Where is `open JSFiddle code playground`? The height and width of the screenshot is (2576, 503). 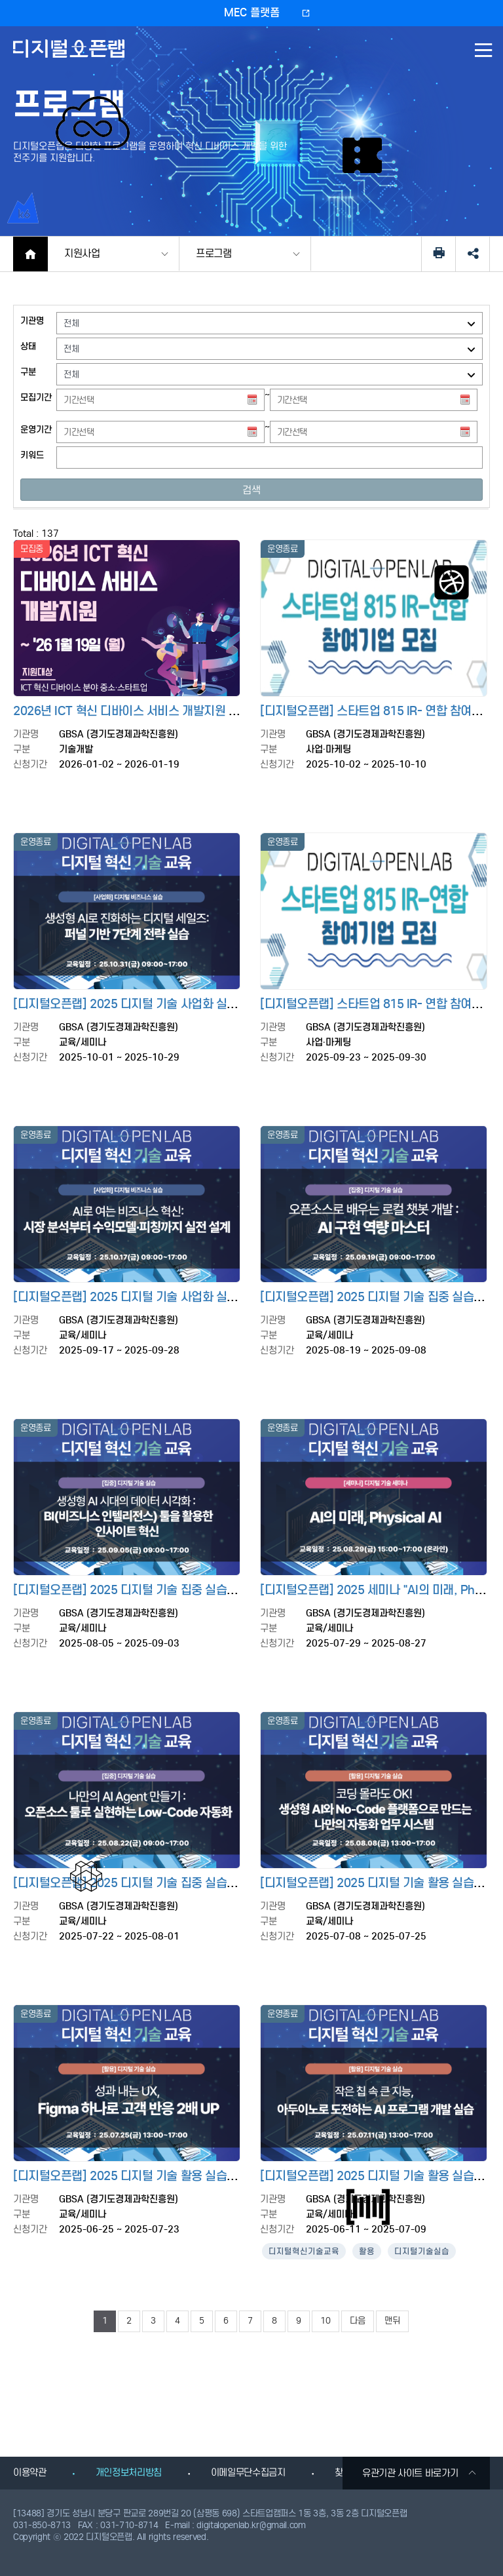 open JSFiddle code playground is located at coordinates (92, 122).